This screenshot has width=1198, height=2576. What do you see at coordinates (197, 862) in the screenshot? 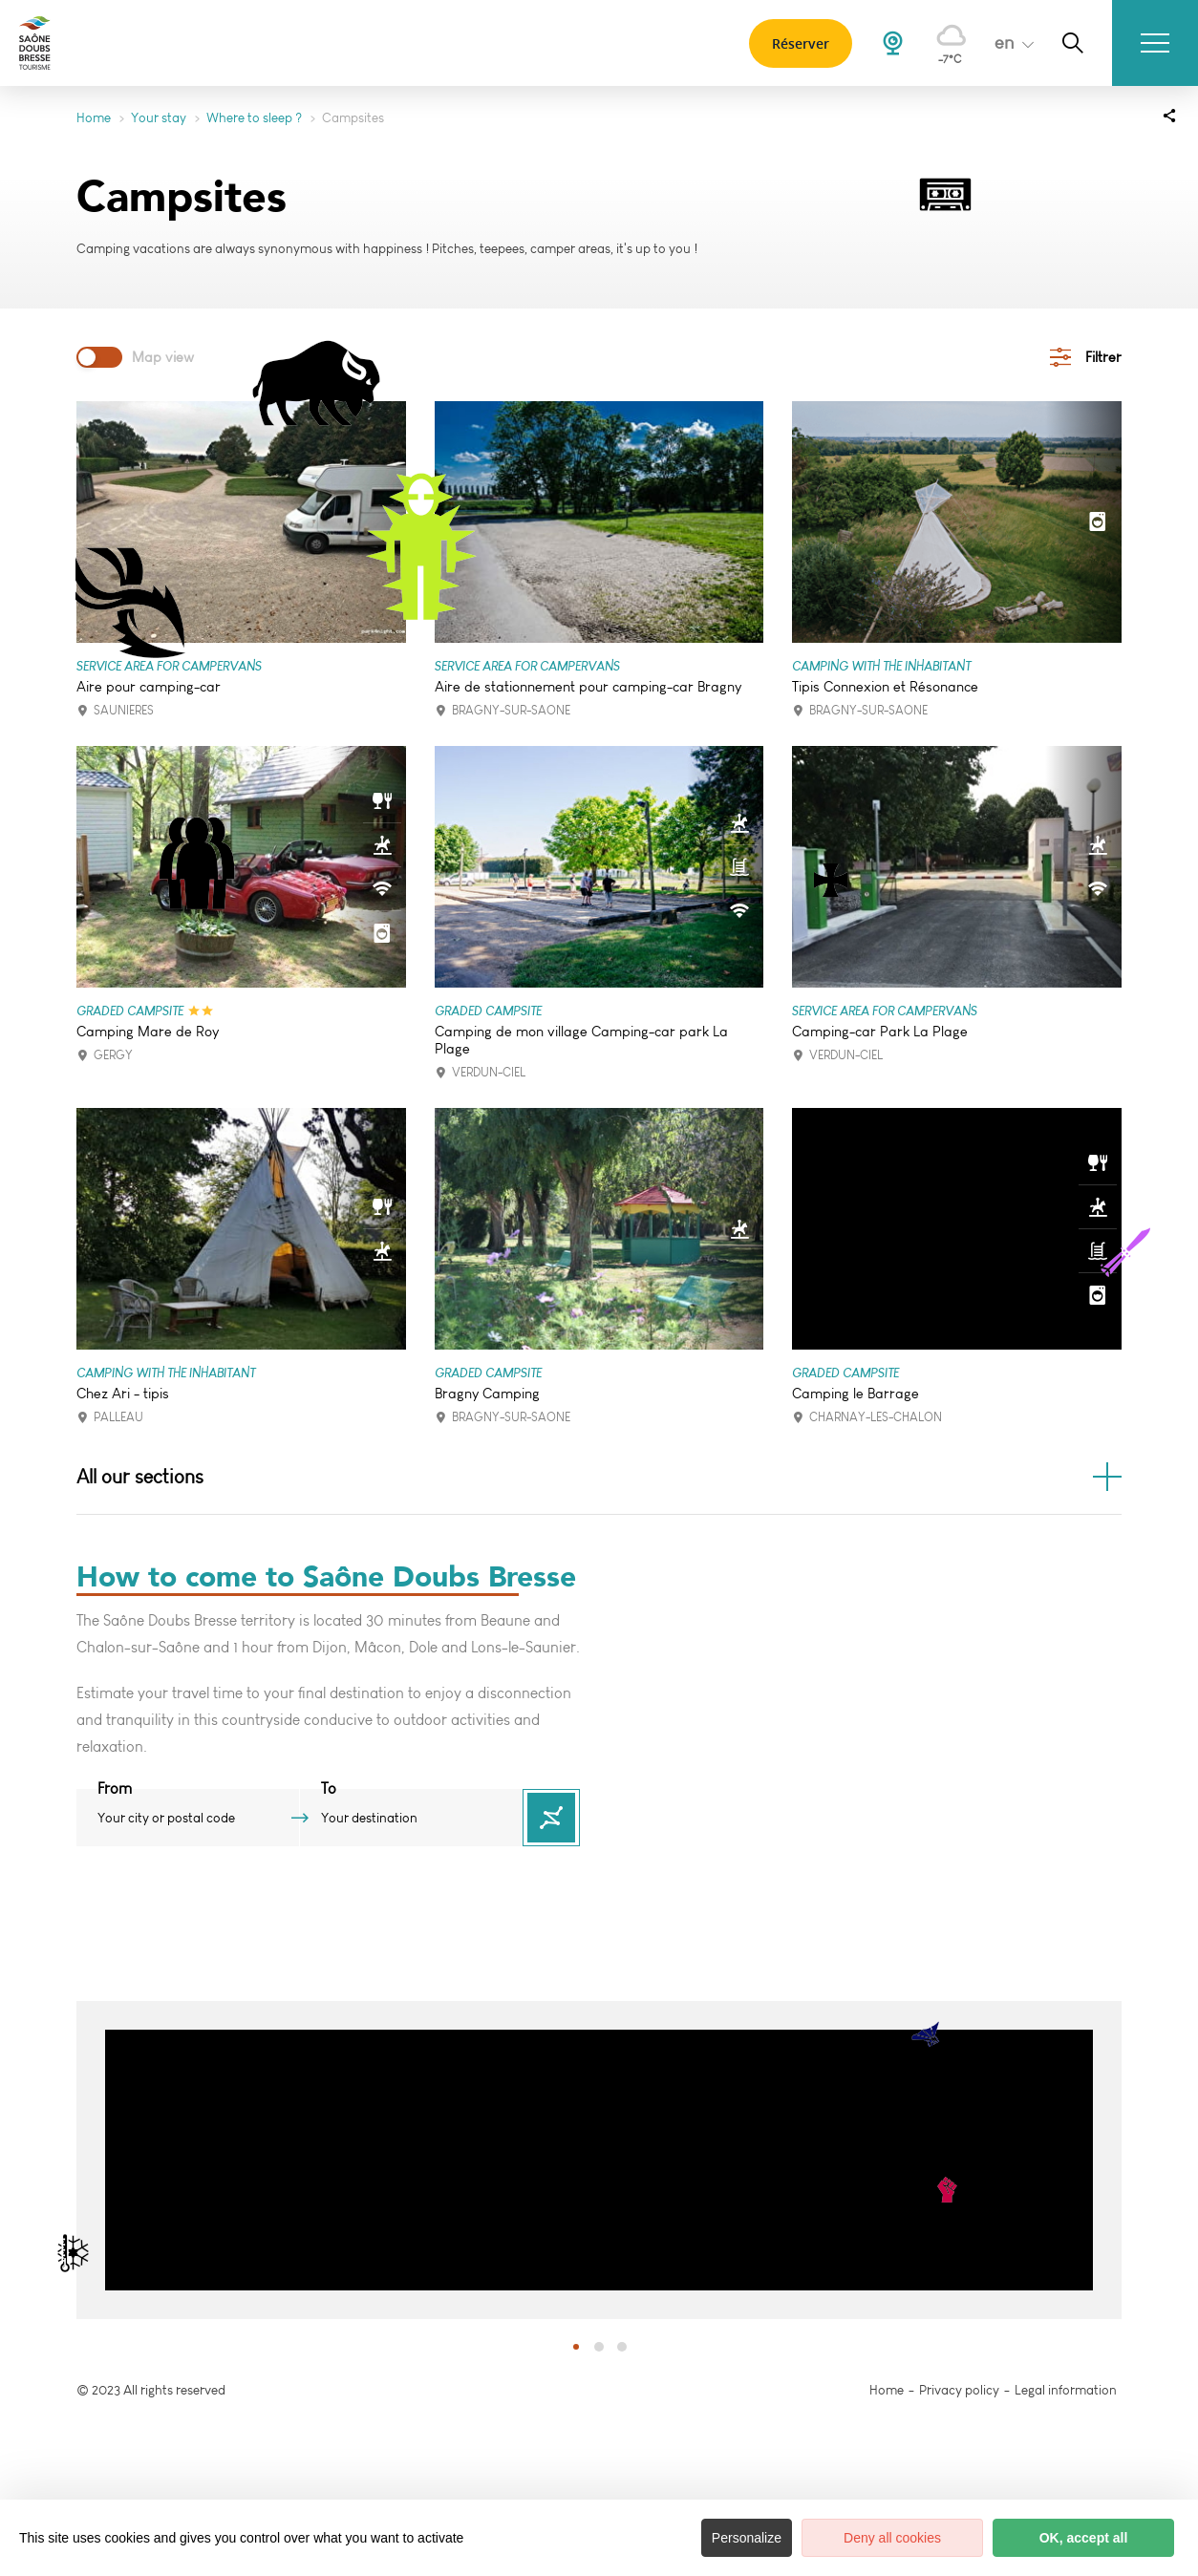
I see `backup or sync your team data` at bounding box center [197, 862].